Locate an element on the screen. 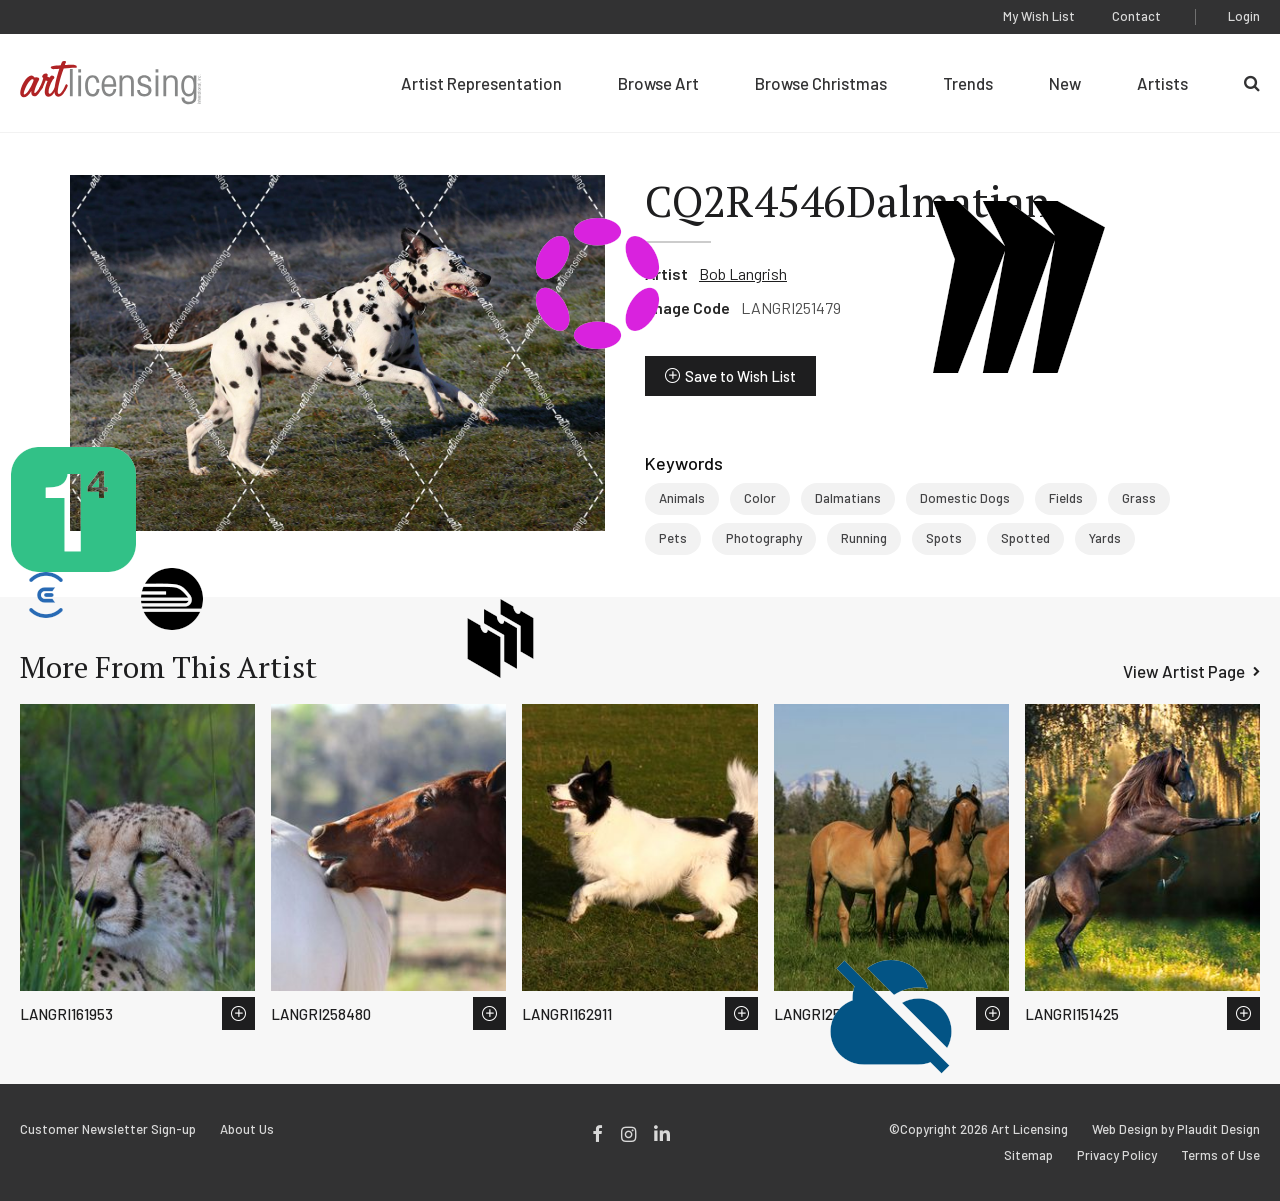  creality brand logo is located at coordinates (585, 833).